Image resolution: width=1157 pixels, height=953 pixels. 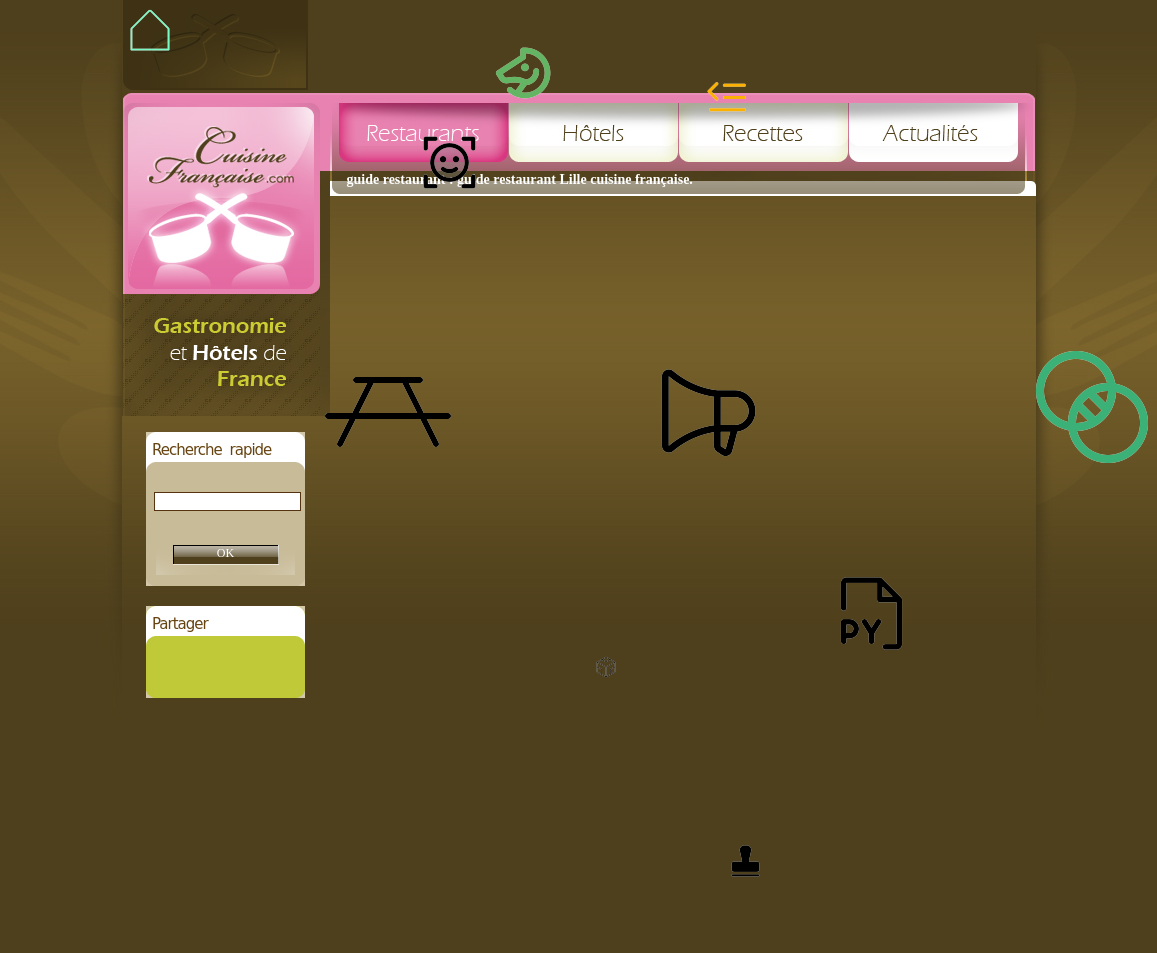 What do you see at coordinates (727, 97) in the screenshot?
I see `decrease text indentation` at bounding box center [727, 97].